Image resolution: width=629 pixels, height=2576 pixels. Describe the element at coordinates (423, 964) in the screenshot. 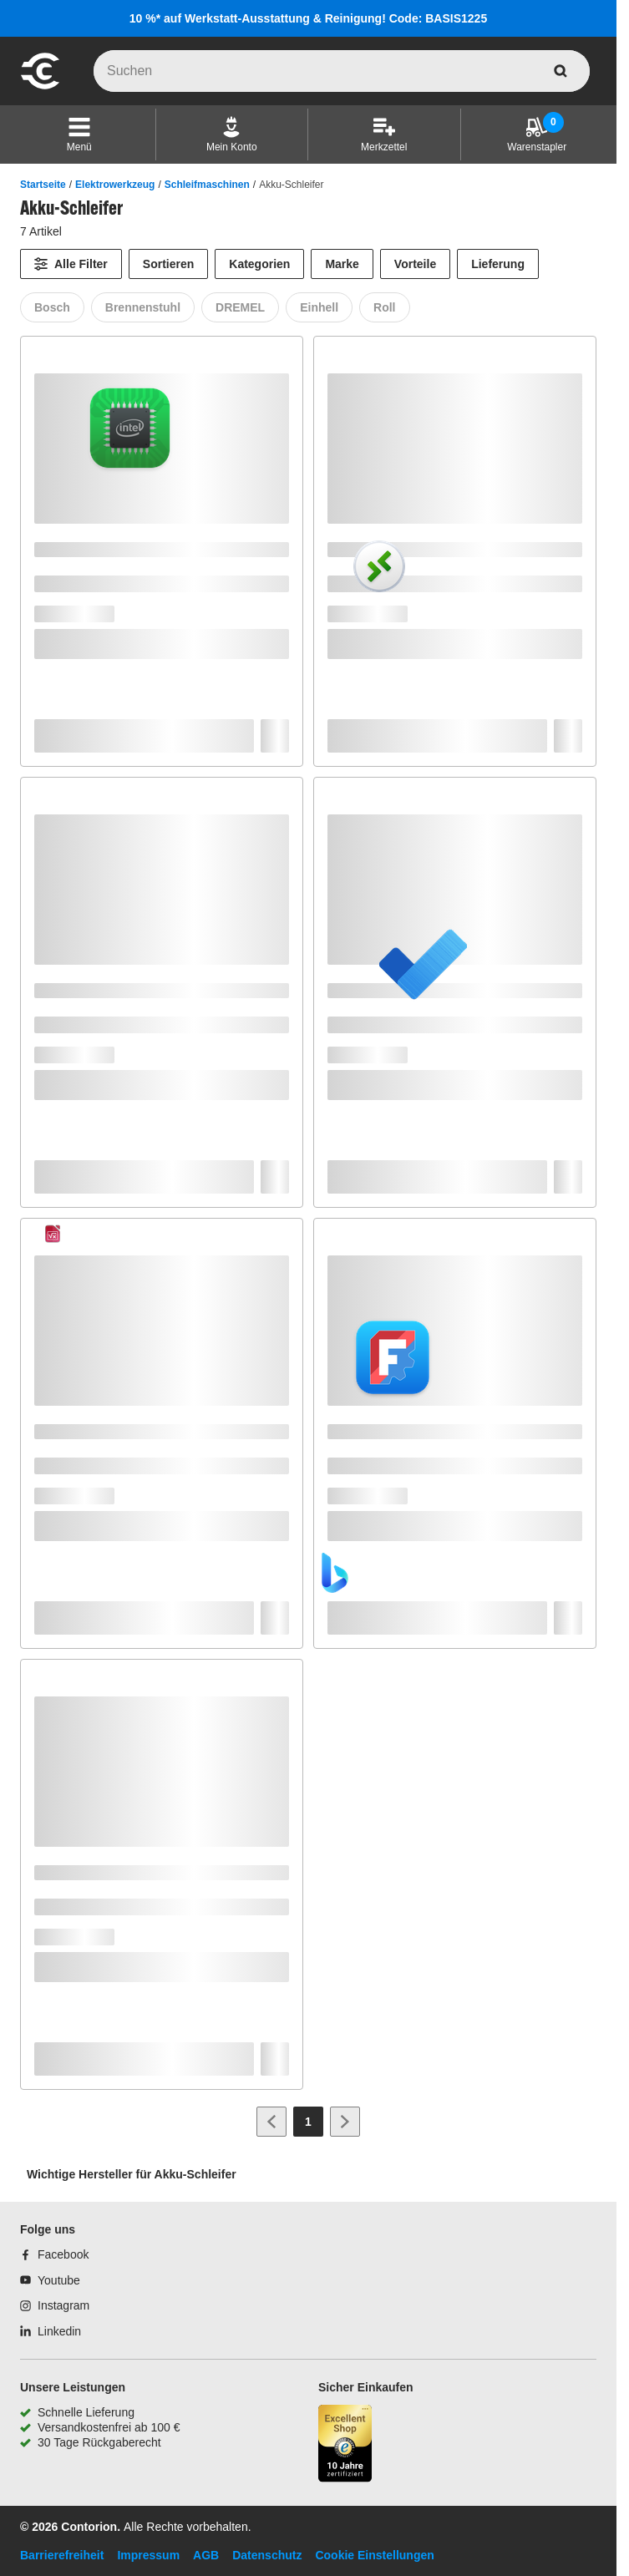

I see `open the tasks app` at that location.